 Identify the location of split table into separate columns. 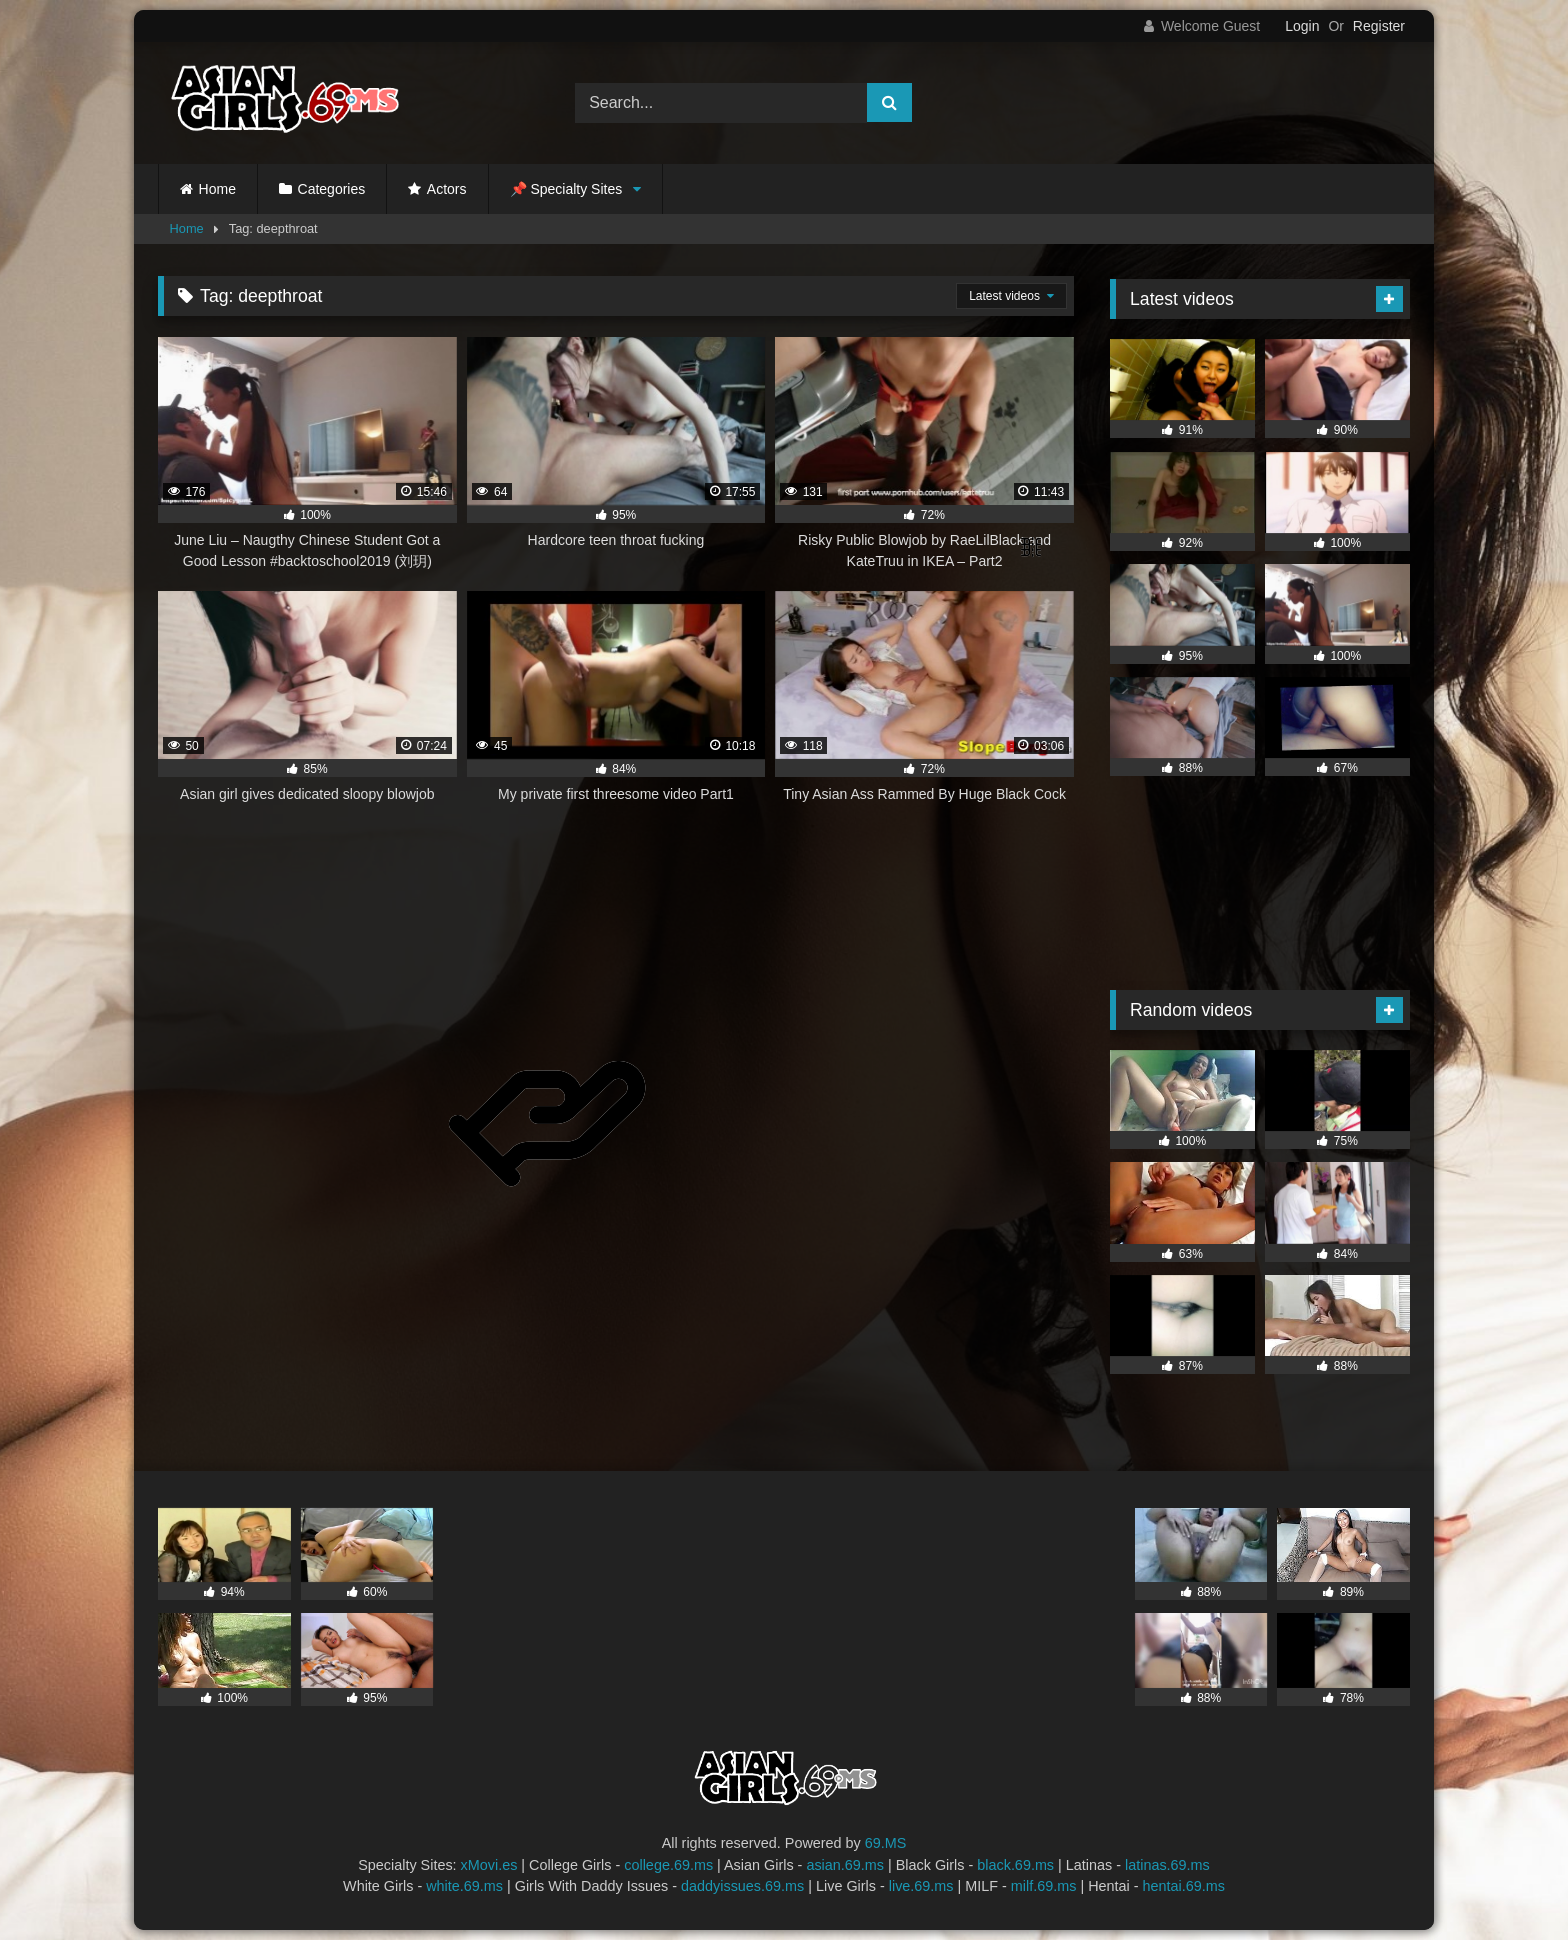
(1031, 547).